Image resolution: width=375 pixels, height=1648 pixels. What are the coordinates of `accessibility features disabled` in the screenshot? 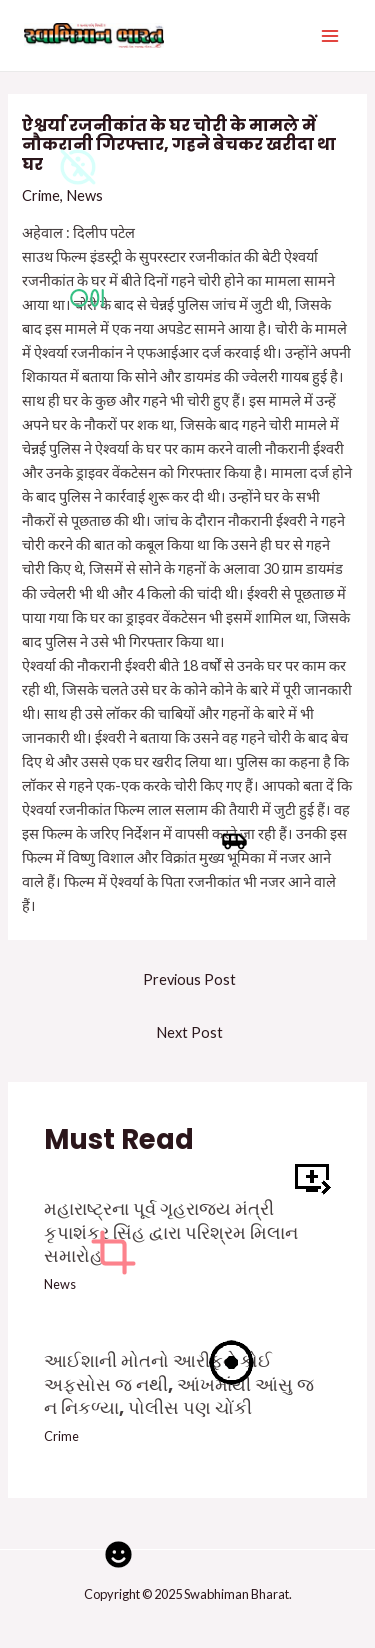 It's located at (78, 167).